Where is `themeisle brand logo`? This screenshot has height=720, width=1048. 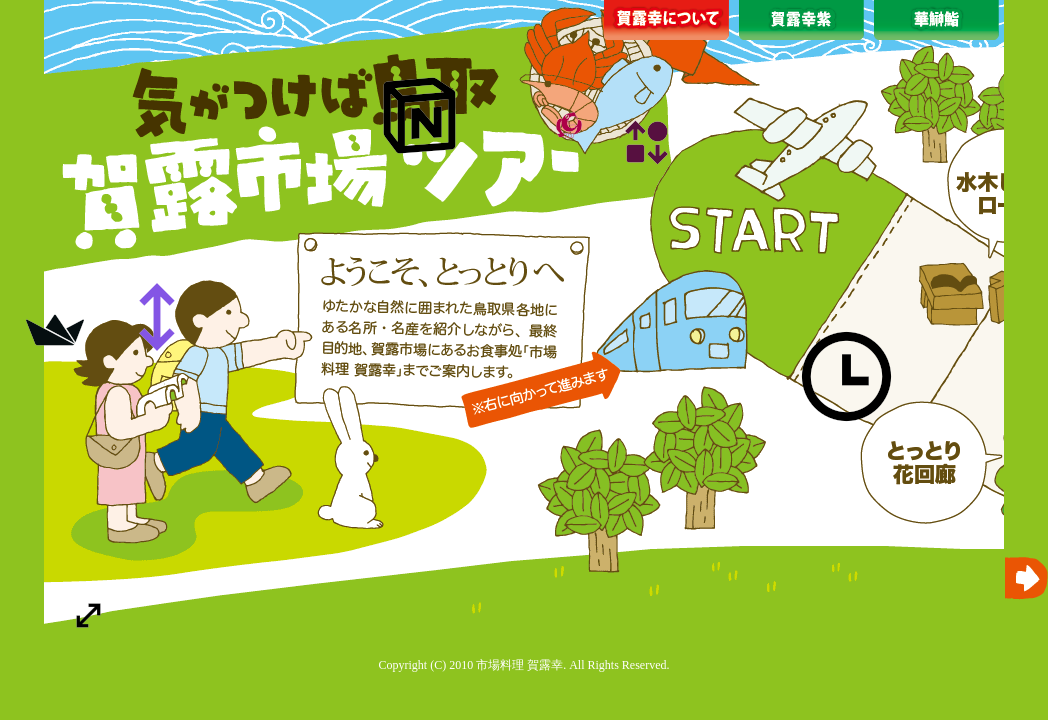 themeisle brand logo is located at coordinates (569, 125).